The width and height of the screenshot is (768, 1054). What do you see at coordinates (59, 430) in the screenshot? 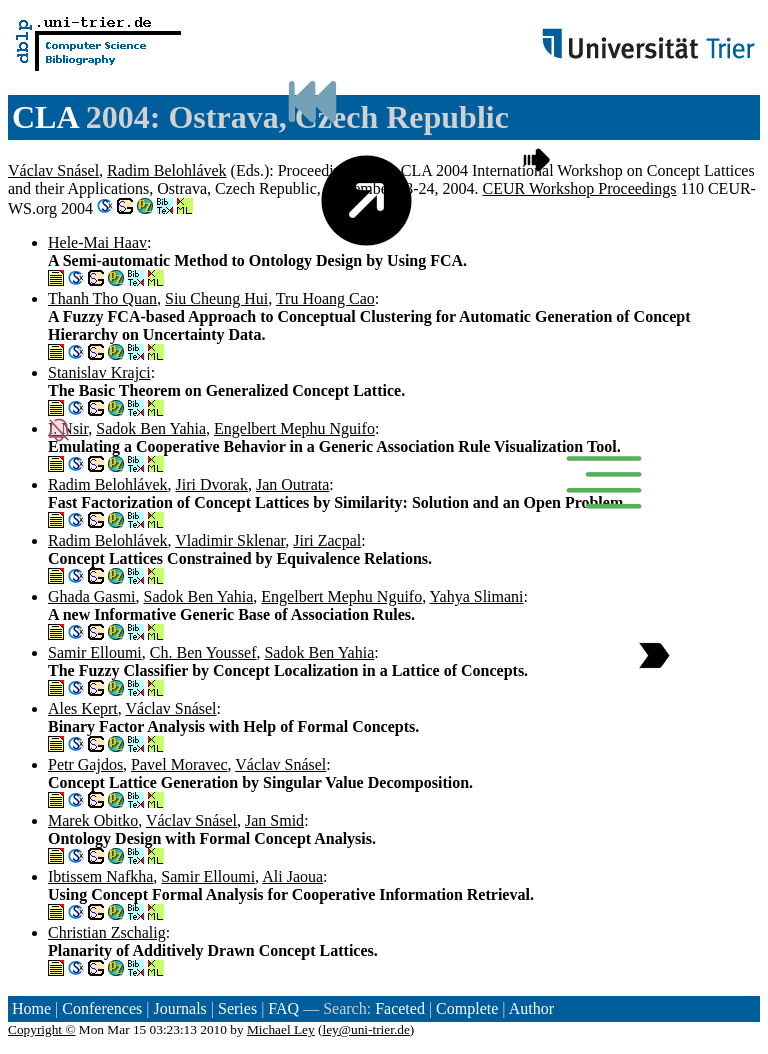
I see `mute notifications` at bounding box center [59, 430].